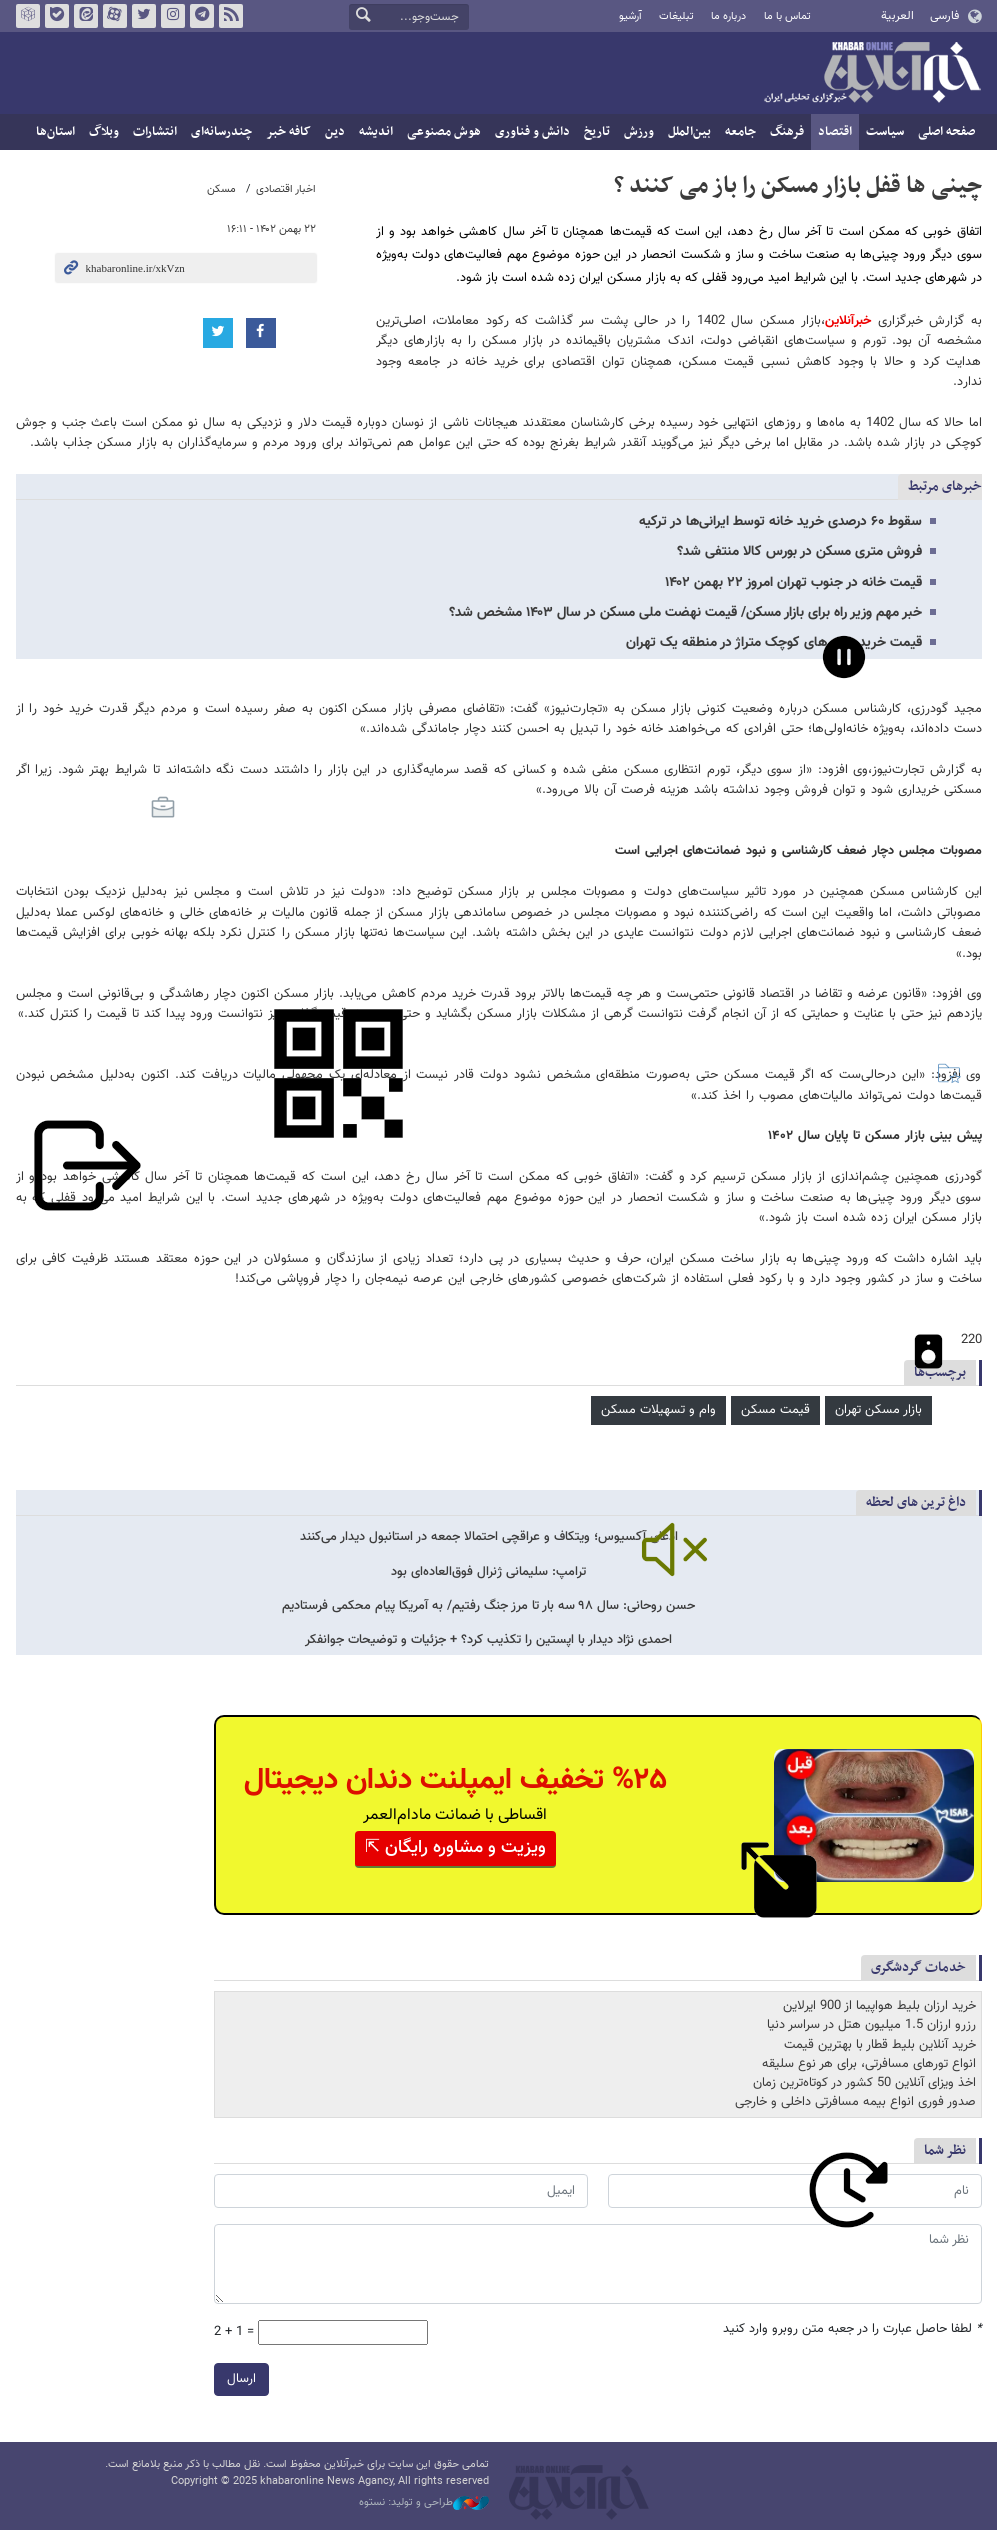 This screenshot has width=997, height=2530. What do you see at coordinates (674, 1549) in the screenshot?
I see `mute audio or sound` at bounding box center [674, 1549].